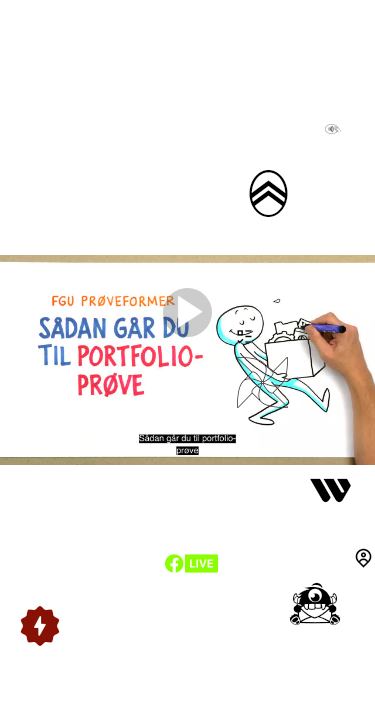  What do you see at coordinates (315, 604) in the screenshot?
I see `optinmonster logo` at bounding box center [315, 604].